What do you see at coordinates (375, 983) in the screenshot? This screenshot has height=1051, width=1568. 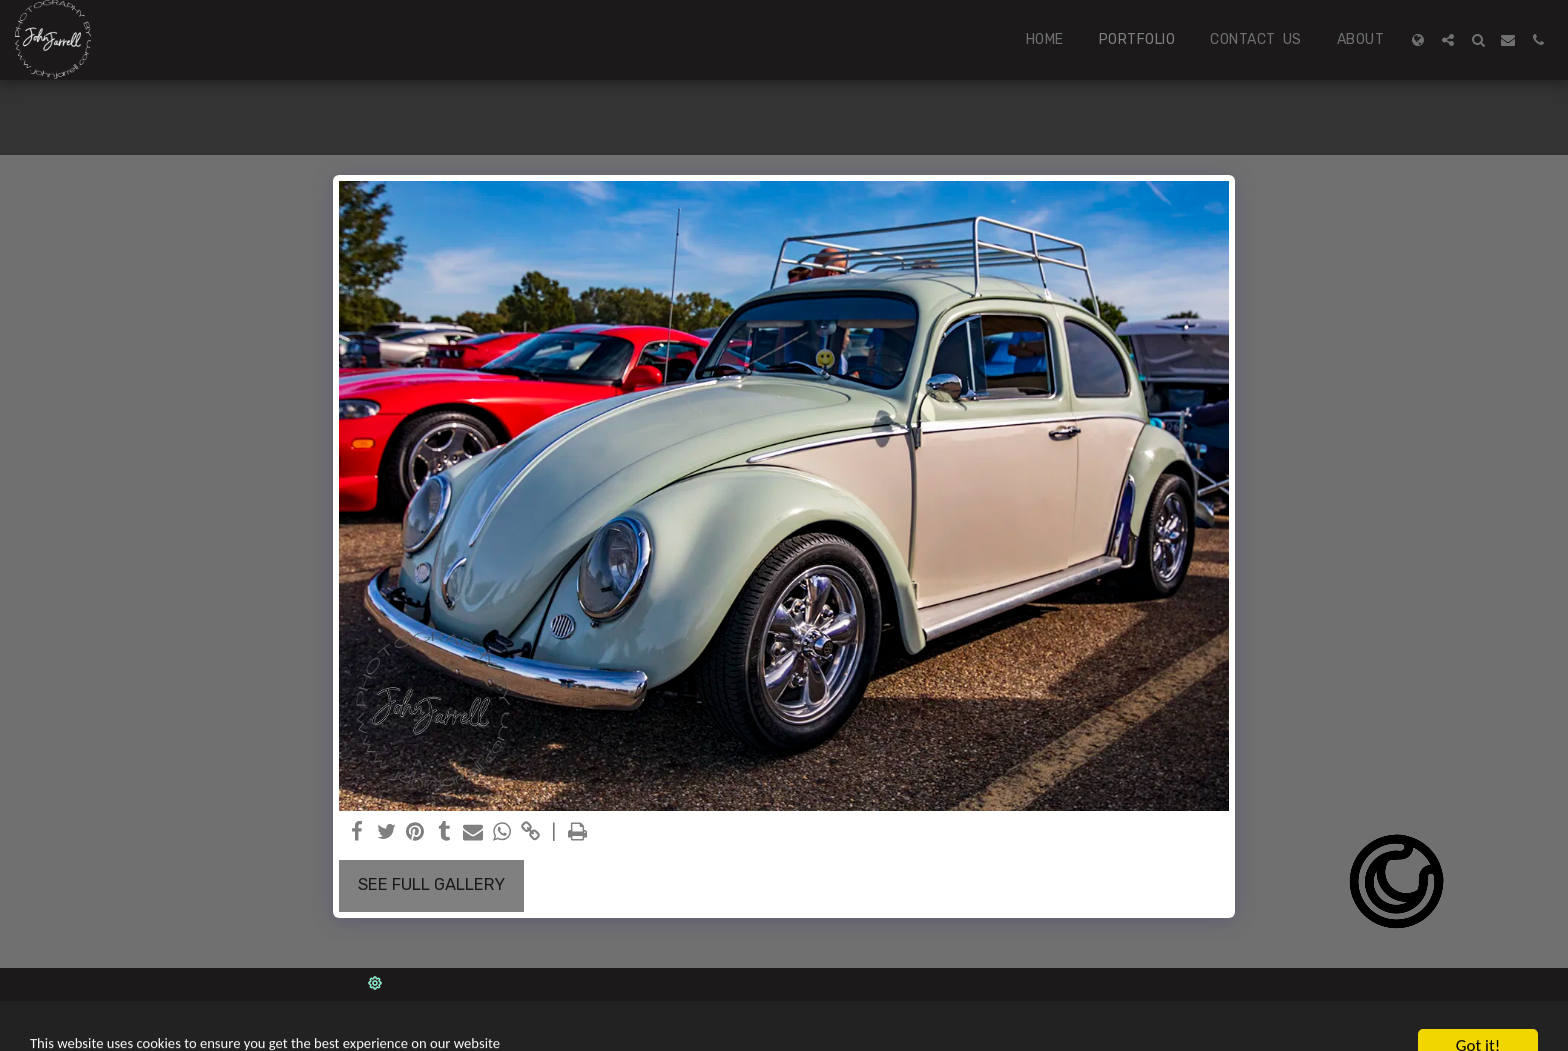 I see `access app or system settings` at bounding box center [375, 983].